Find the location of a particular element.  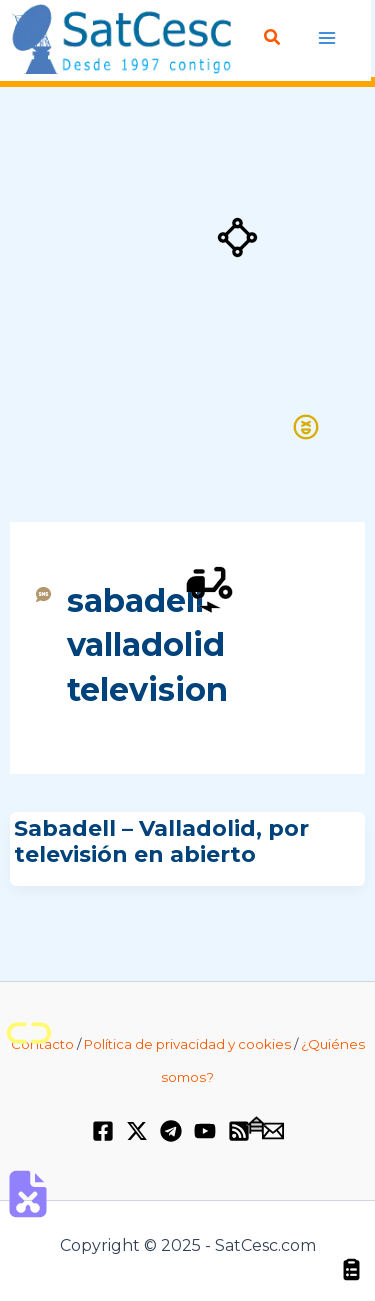

select electric moped as transportation mode is located at coordinates (209, 587).